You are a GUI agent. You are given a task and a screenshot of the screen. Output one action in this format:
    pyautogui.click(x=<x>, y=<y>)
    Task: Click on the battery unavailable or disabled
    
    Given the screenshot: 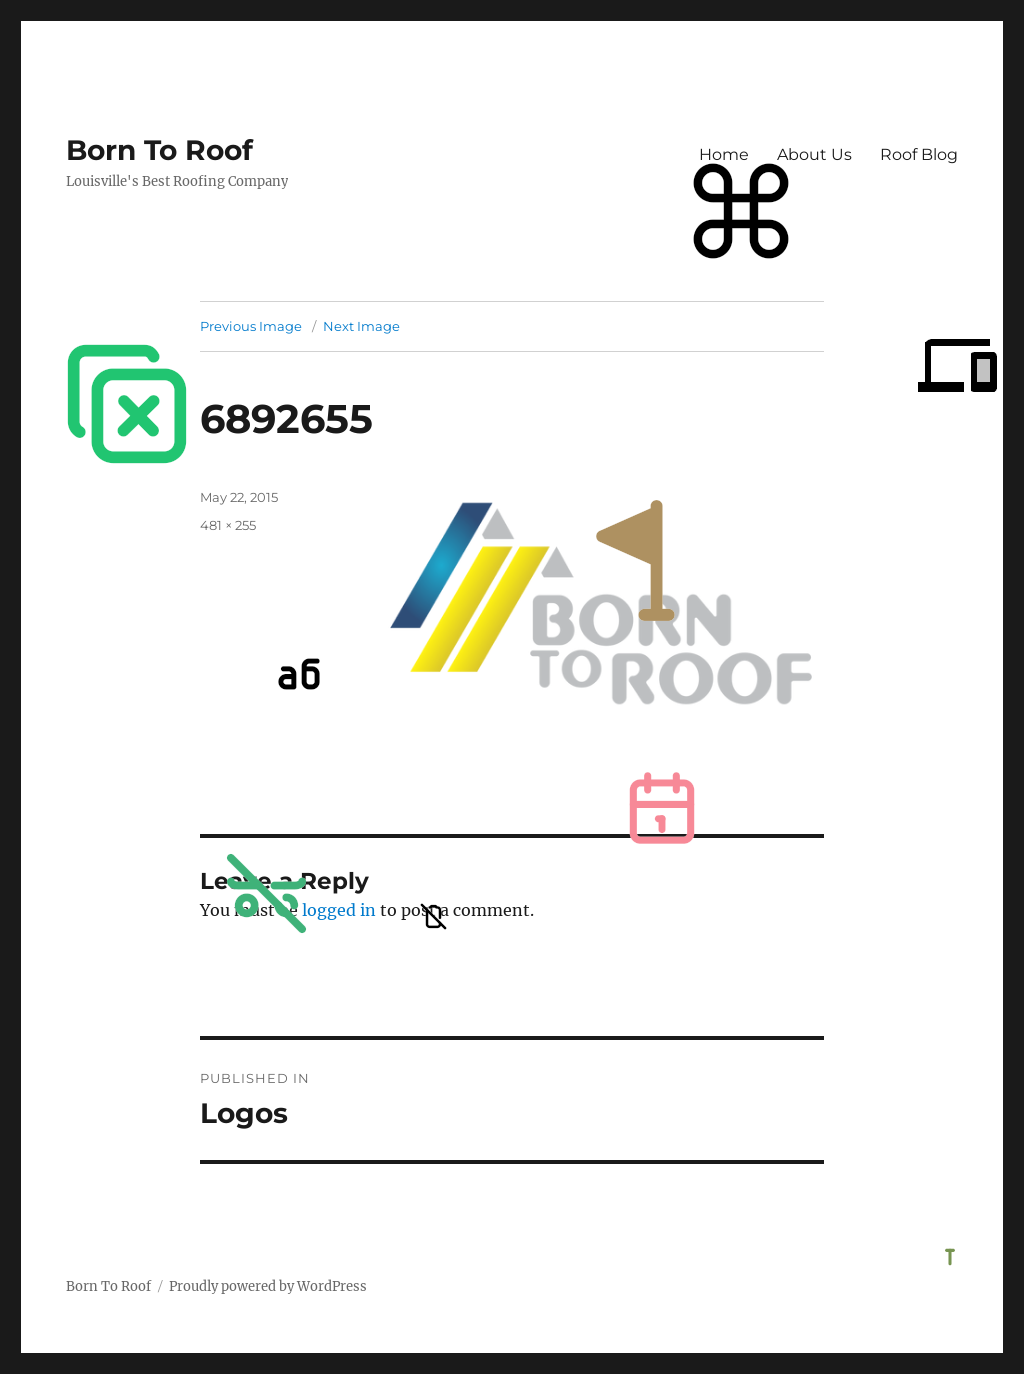 What is the action you would take?
    pyautogui.click(x=433, y=916)
    